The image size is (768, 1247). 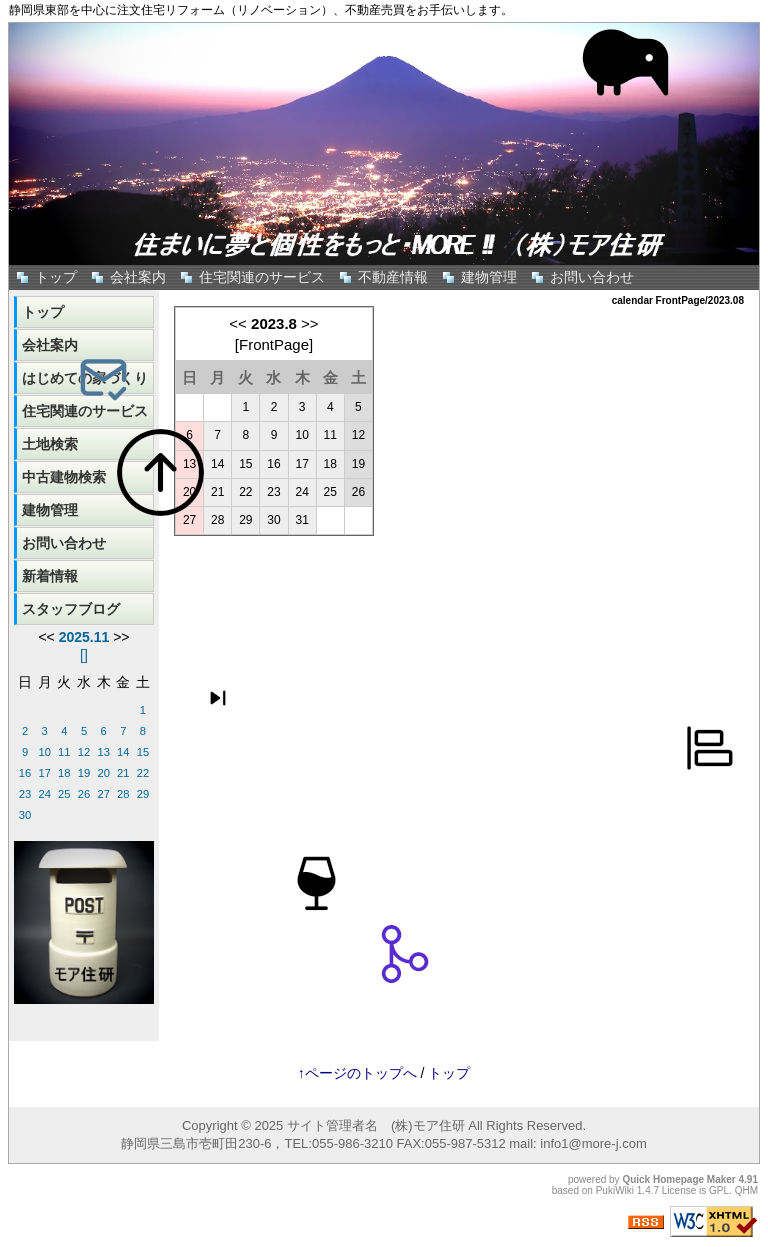 I want to click on merge branches in version control, so click(x=405, y=956).